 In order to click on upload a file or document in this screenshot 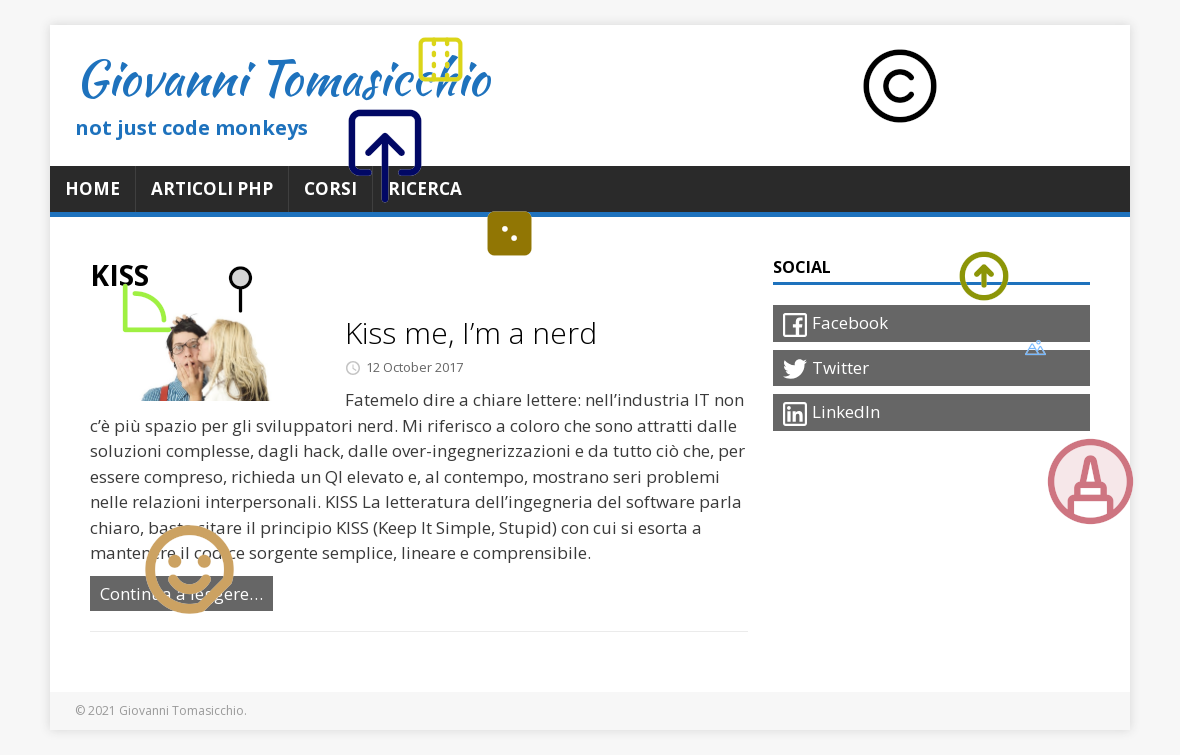, I will do `click(385, 156)`.